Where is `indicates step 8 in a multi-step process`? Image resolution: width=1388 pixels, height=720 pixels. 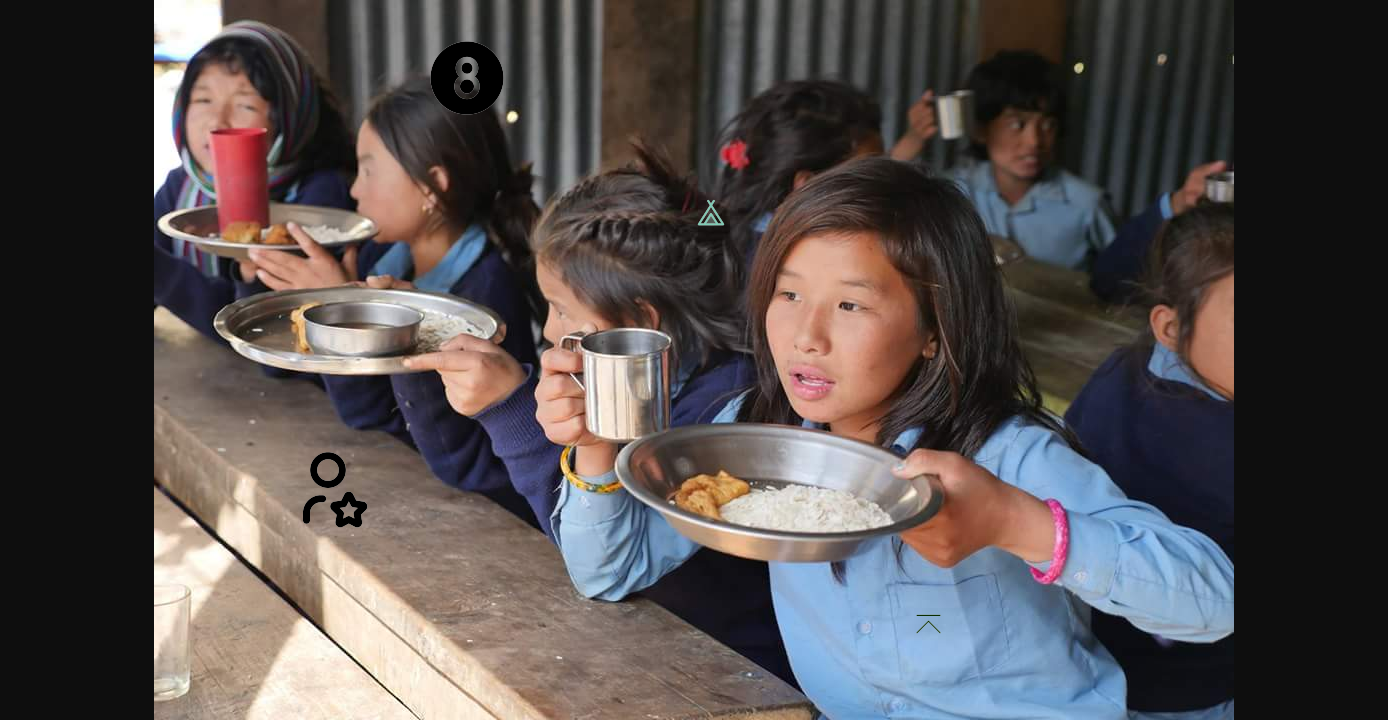
indicates step 8 in a multi-step process is located at coordinates (467, 78).